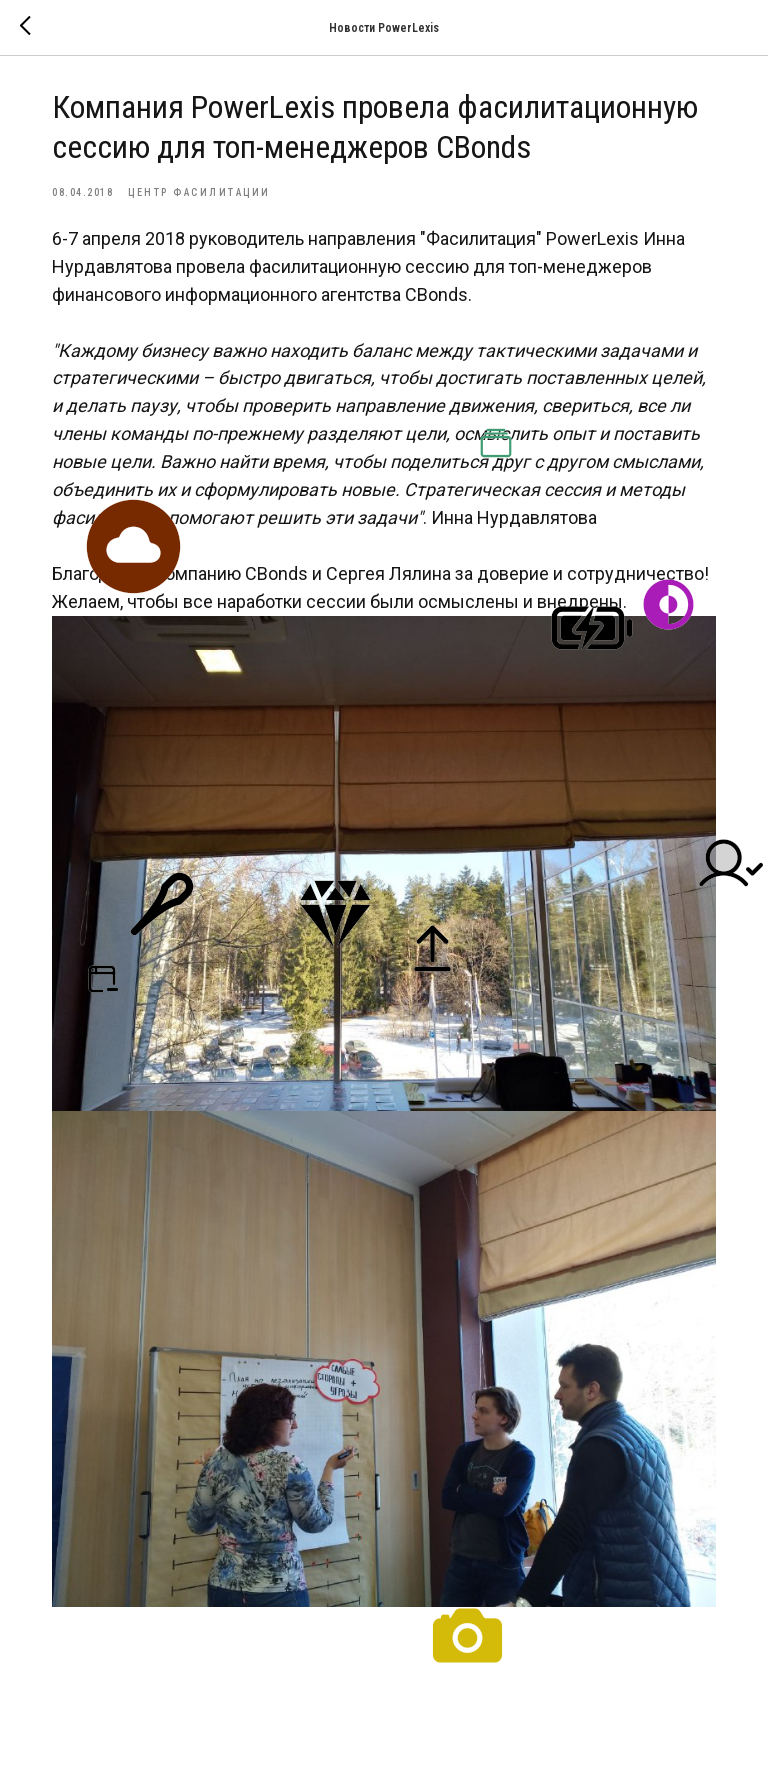 Image resolution: width=768 pixels, height=1769 pixels. Describe the element at coordinates (162, 904) in the screenshot. I see `access sewing or crafting tools` at that location.